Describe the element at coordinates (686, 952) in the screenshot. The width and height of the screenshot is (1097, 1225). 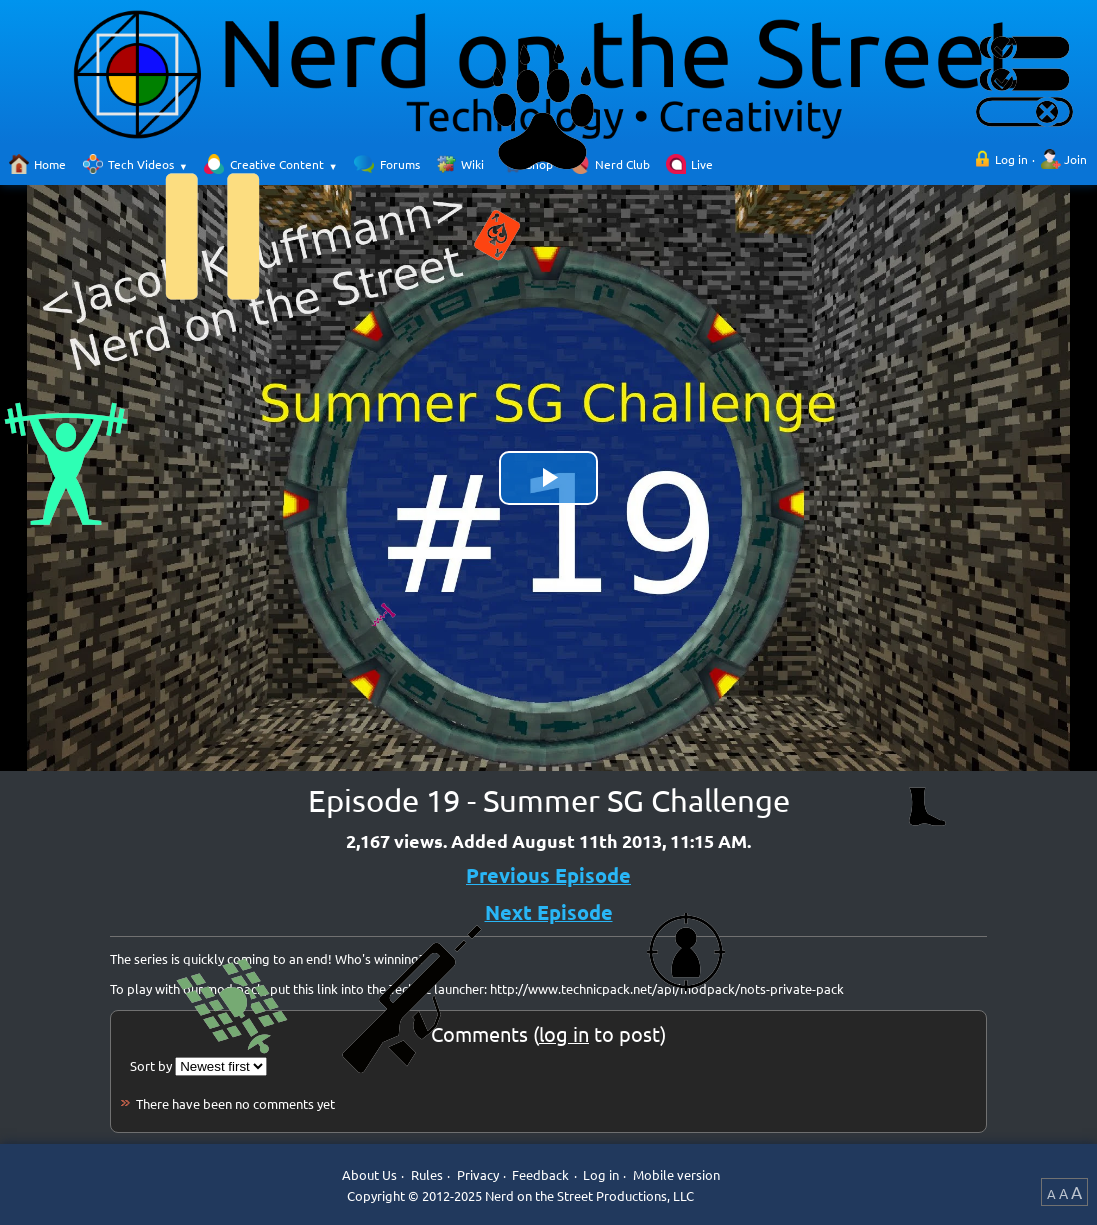
I see `target or focus on a specific user` at that location.